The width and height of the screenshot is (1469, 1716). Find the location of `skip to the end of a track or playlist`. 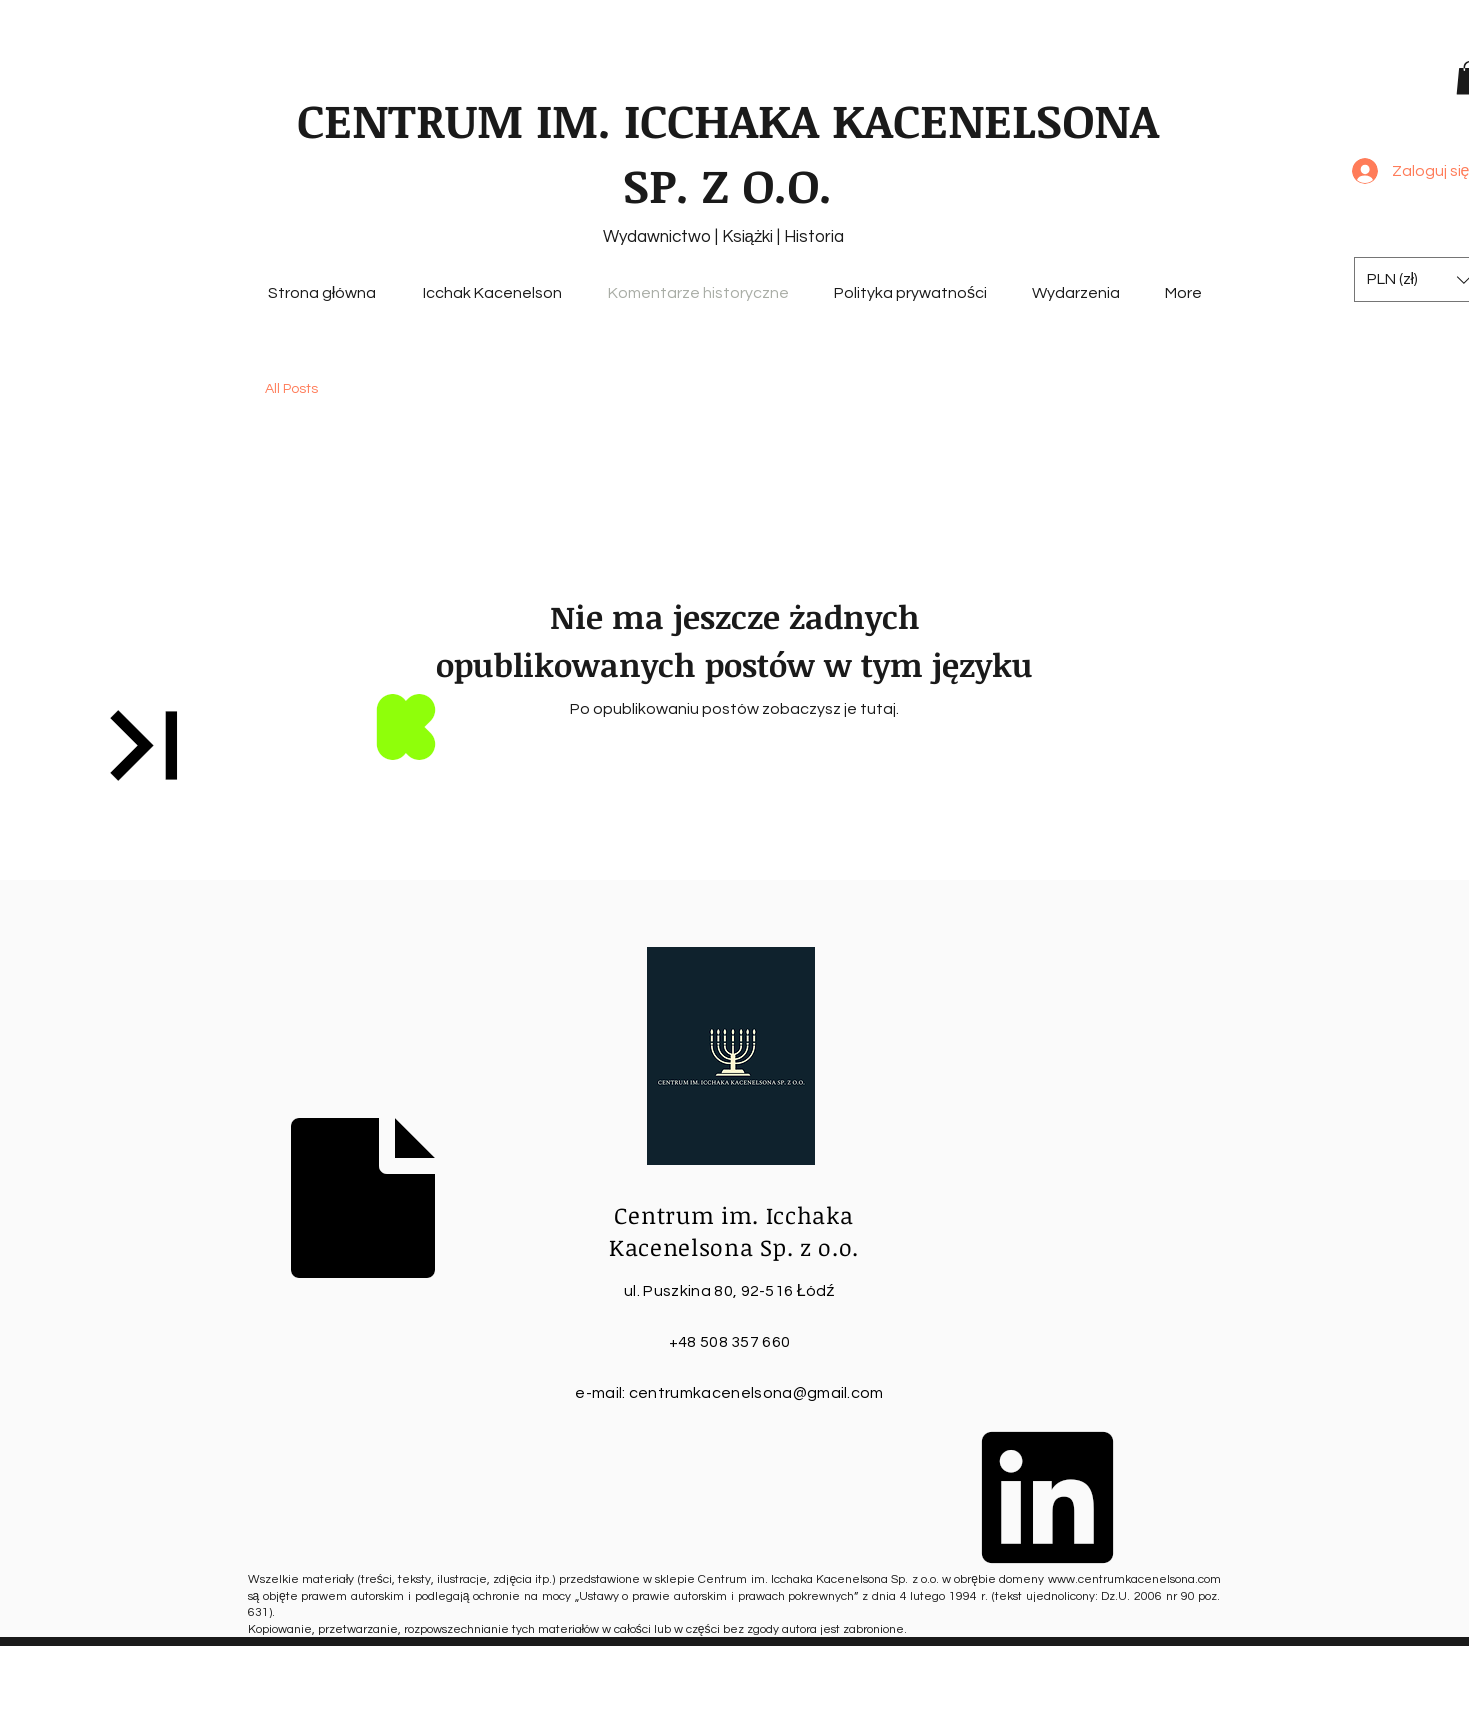

skip to the end of a track or playlist is located at coordinates (148, 745).